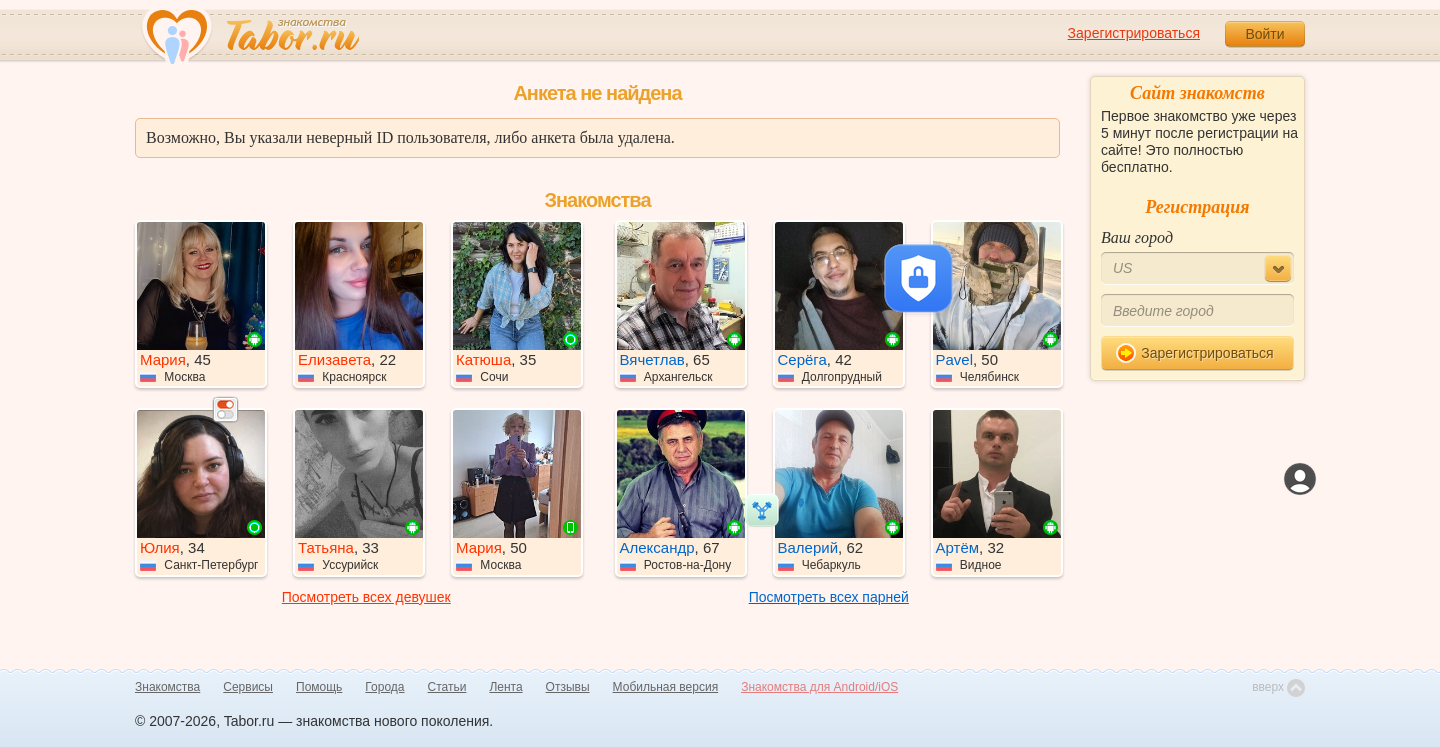 The height and width of the screenshot is (748, 1440). Describe the element at coordinates (762, 510) in the screenshot. I see `open junction app for choosing which app opens links` at that location.